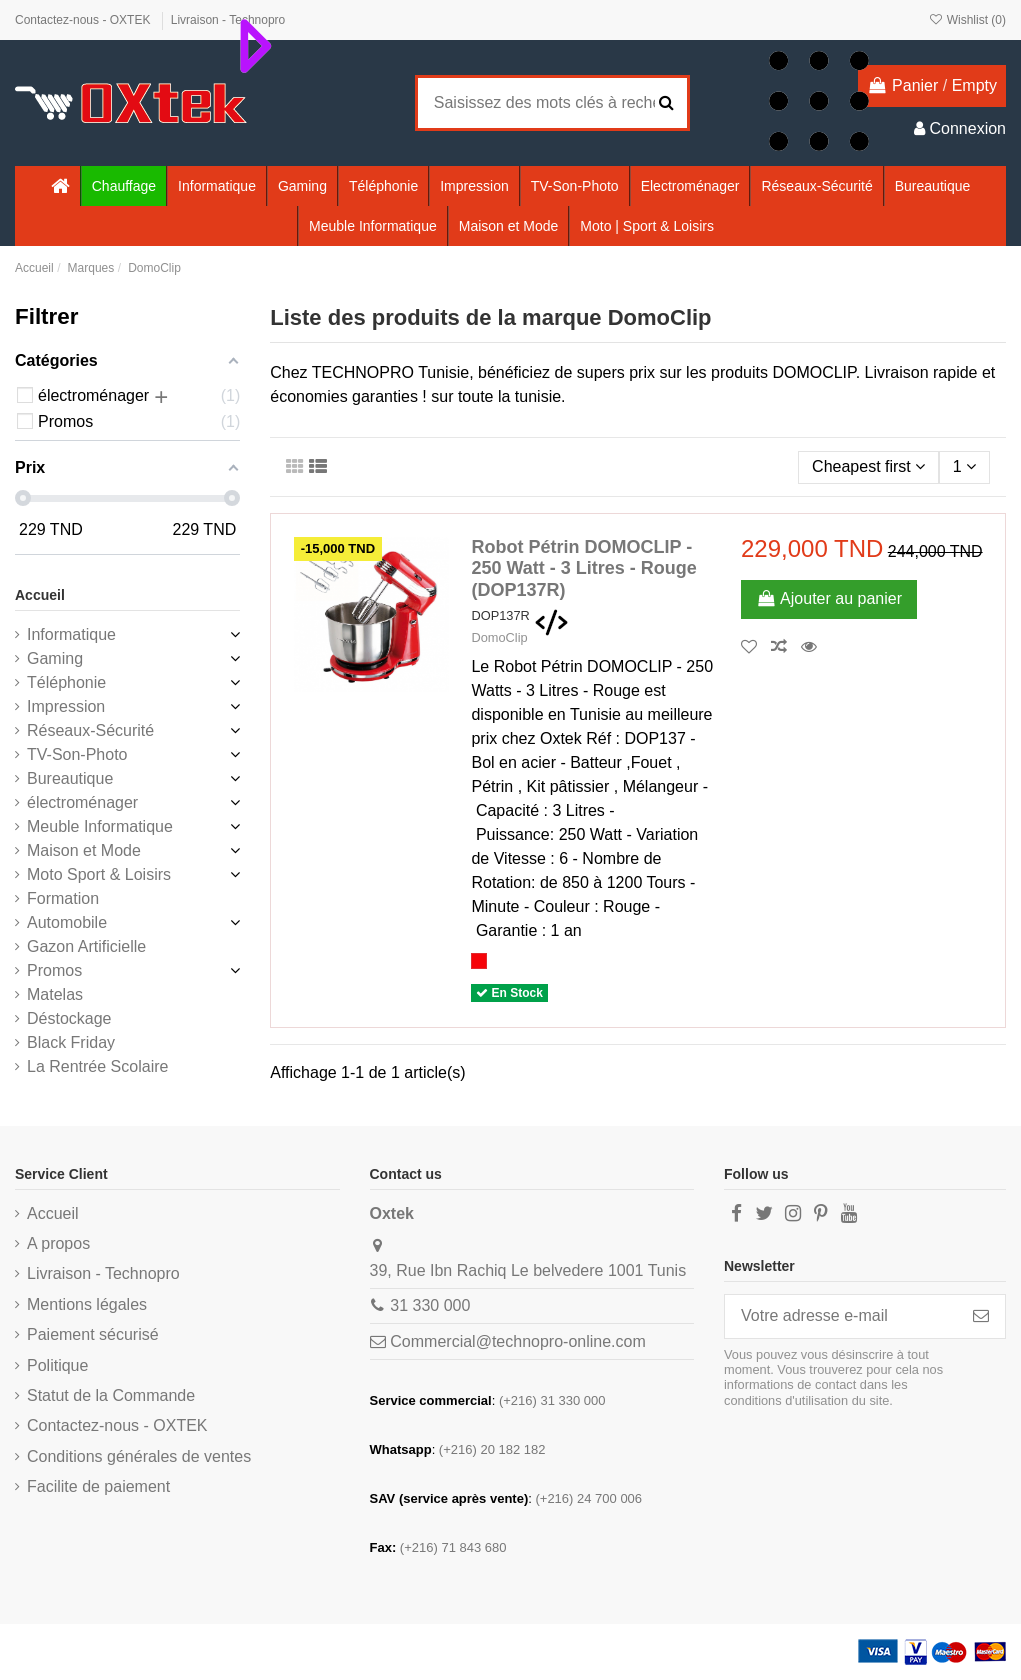 Image resolution: width=1021 pixels, height=1680 pixels. What do you see at coordinates (551, 622) in the screenshot?
I see `view or edit source code` at bounding box center [551, 622].